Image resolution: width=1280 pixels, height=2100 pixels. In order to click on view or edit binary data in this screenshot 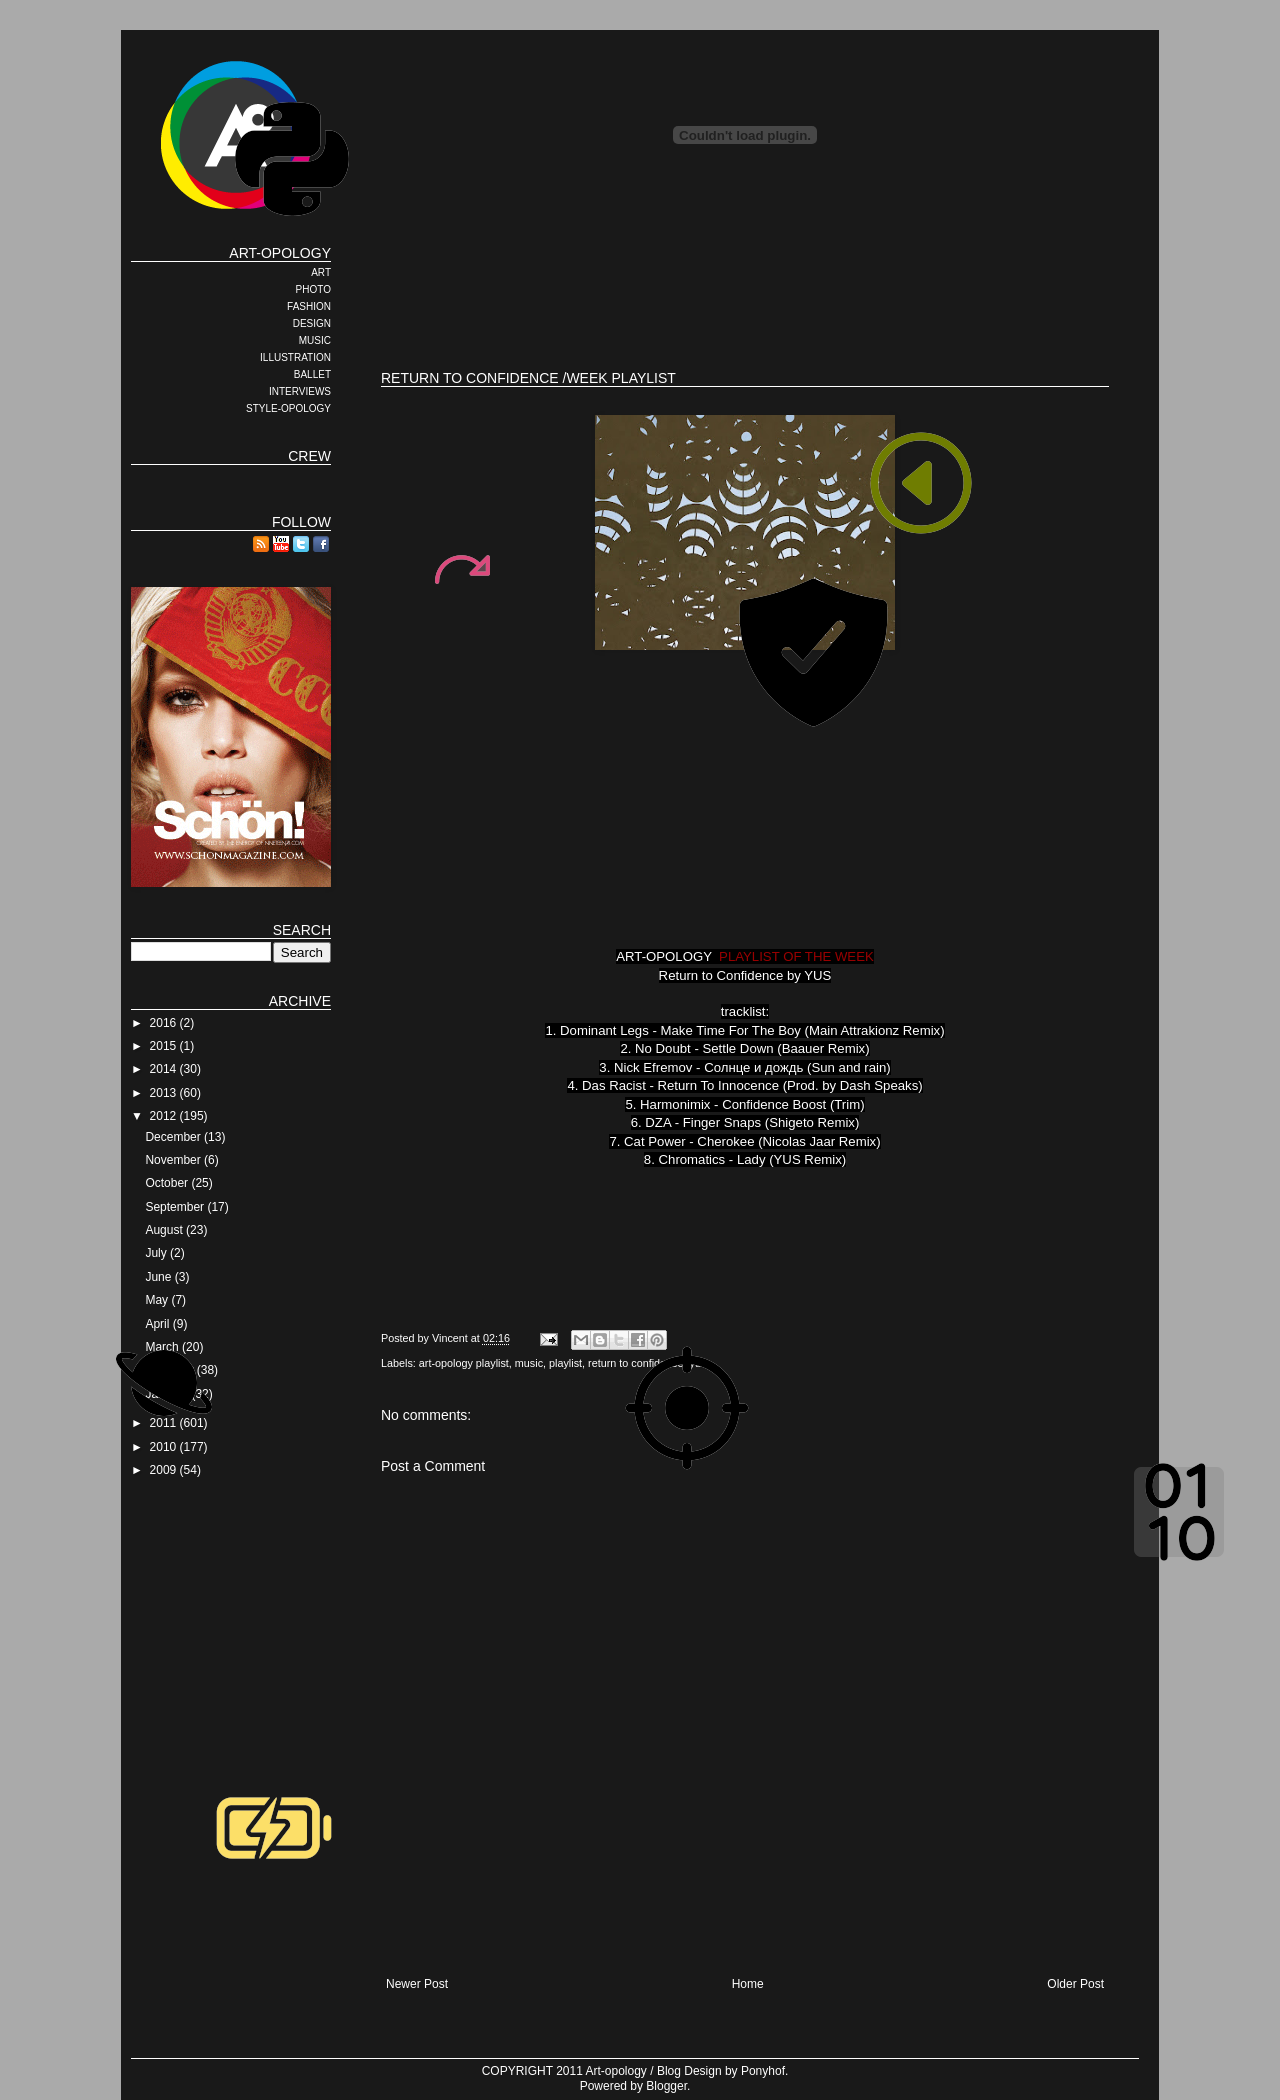, I will do `click(1179, 1512)`.